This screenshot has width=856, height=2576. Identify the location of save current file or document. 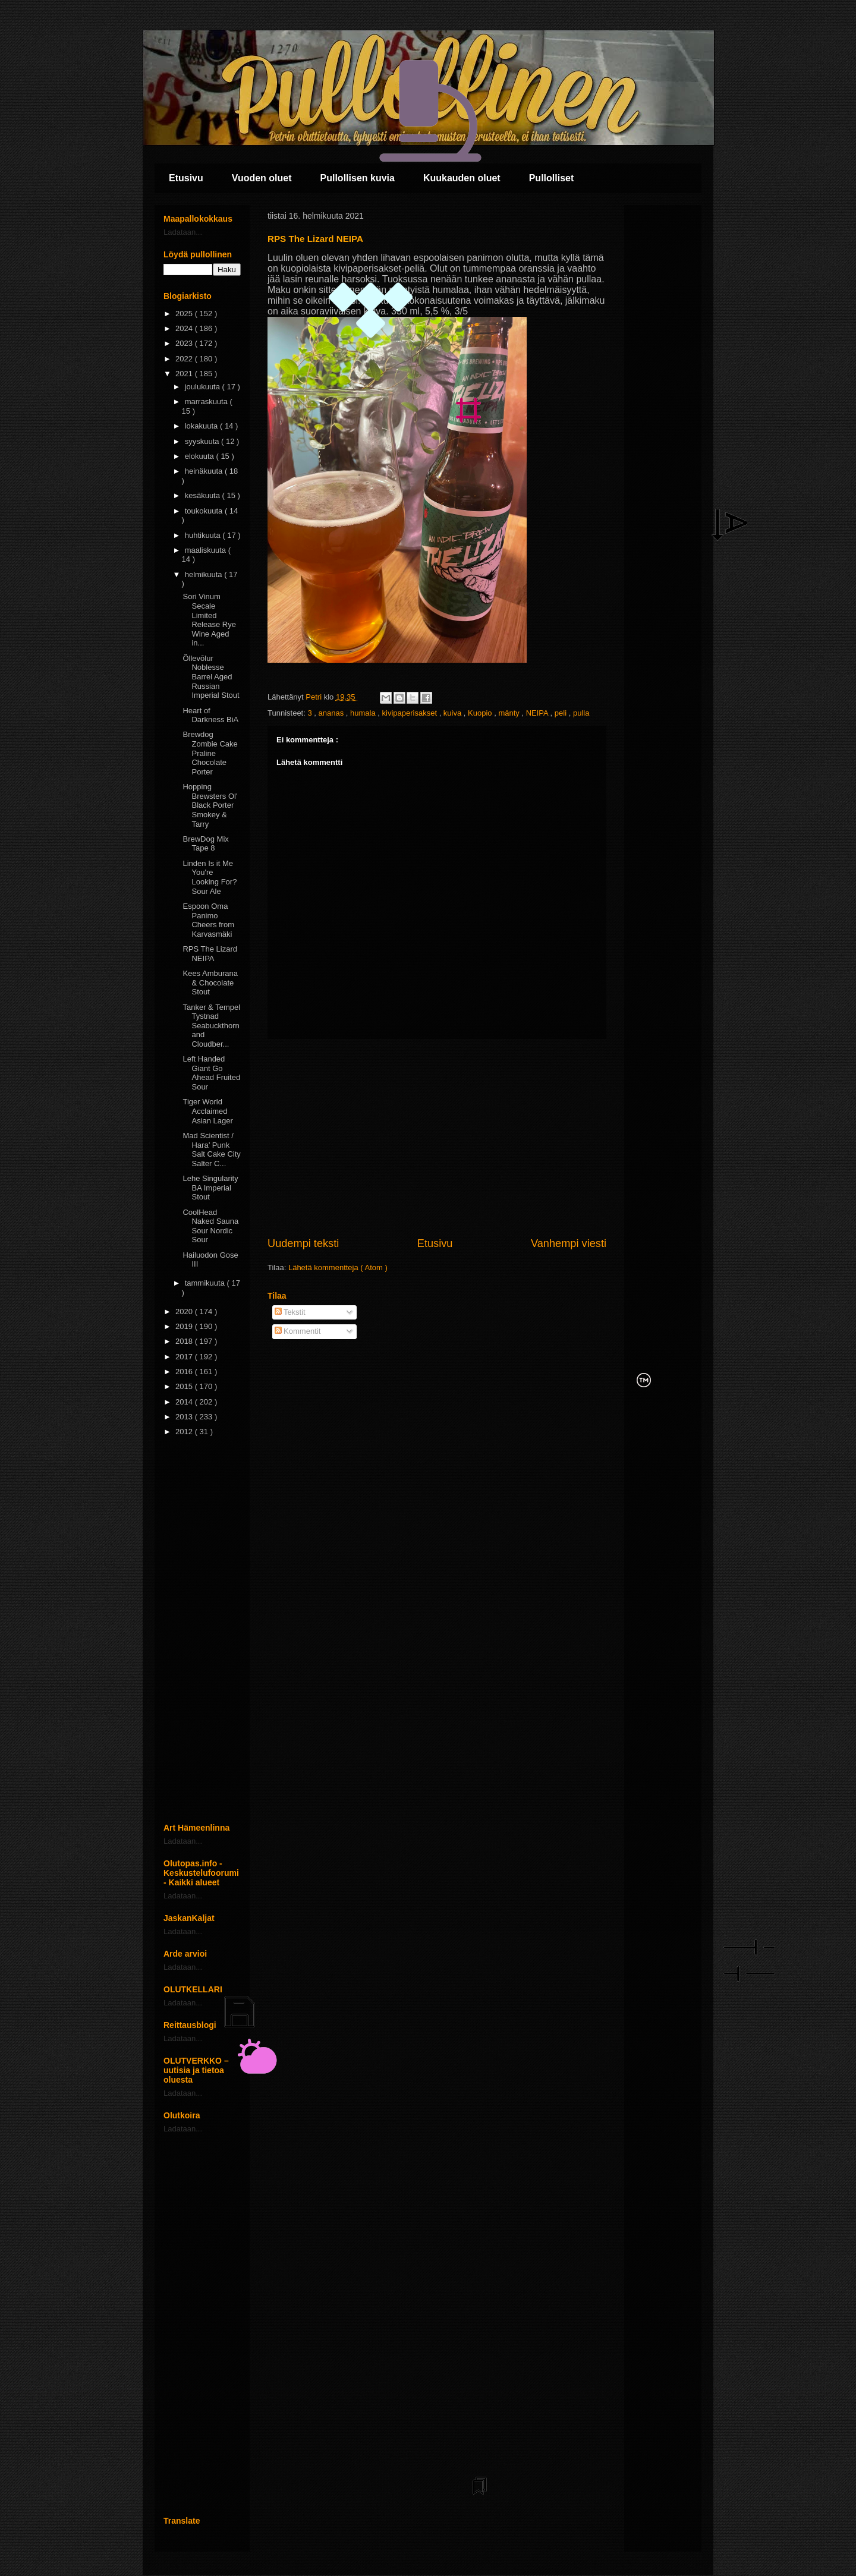
(240, 2012).